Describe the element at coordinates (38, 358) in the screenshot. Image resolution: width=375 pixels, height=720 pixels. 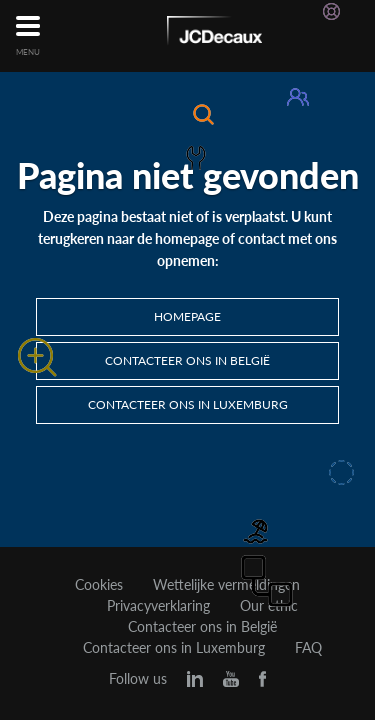
I see `zoom in on content or image` at that location.